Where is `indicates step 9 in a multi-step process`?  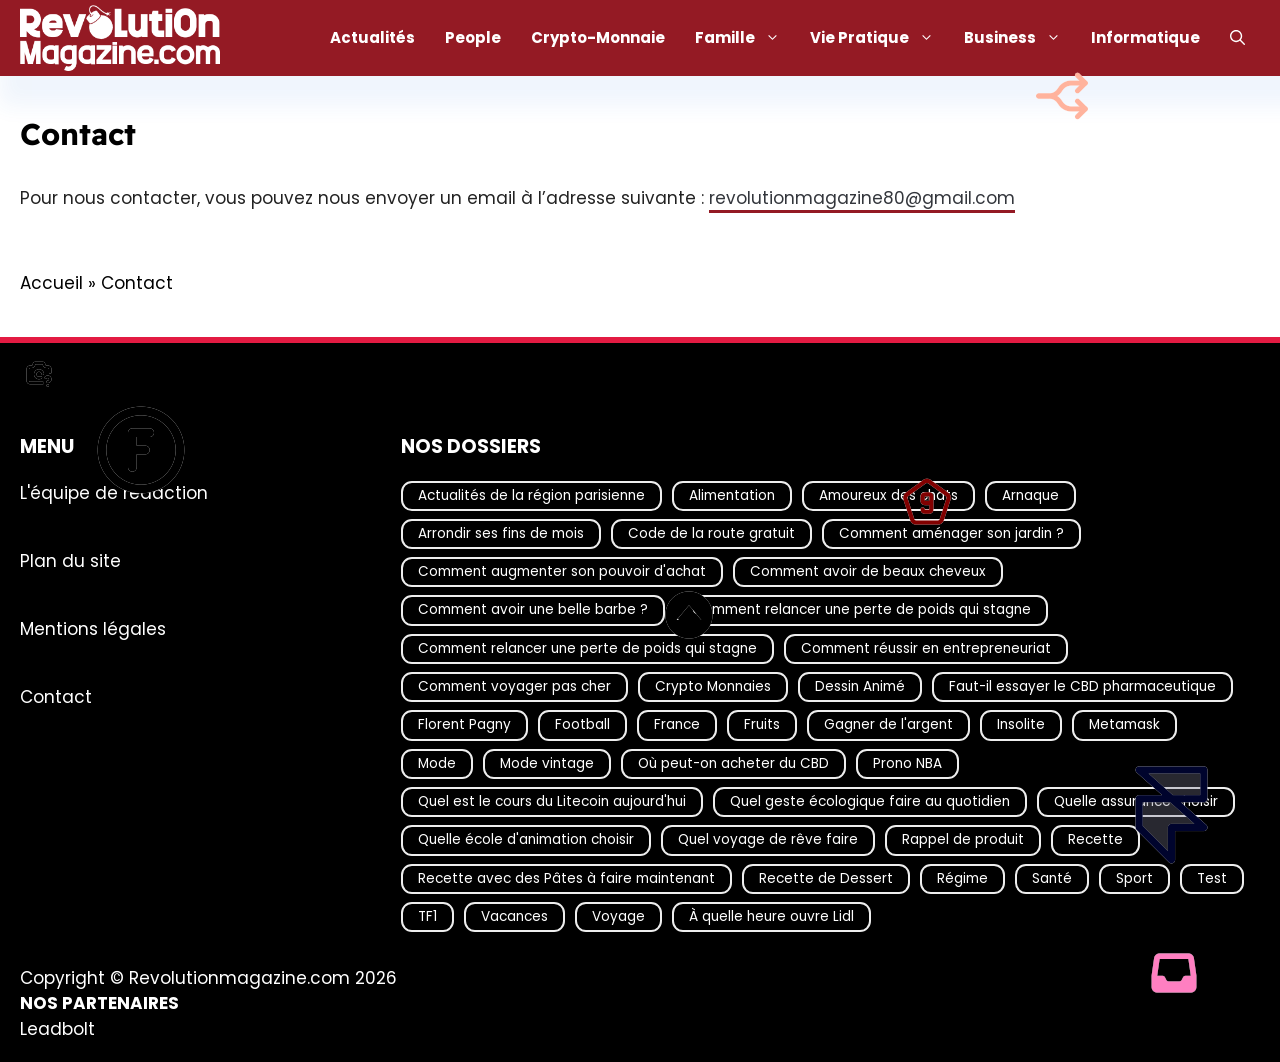 indicates step 9 in a multi-step process is located at coordinates (927, 503).